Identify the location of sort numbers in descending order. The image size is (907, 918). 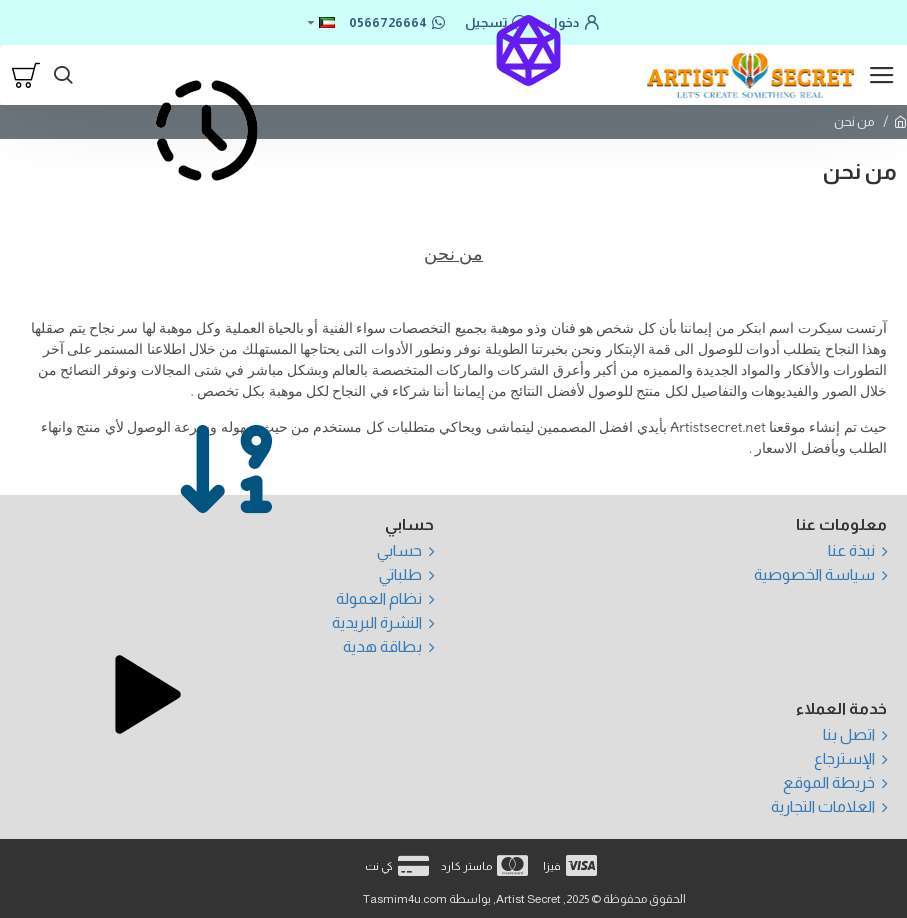
(228, 469).